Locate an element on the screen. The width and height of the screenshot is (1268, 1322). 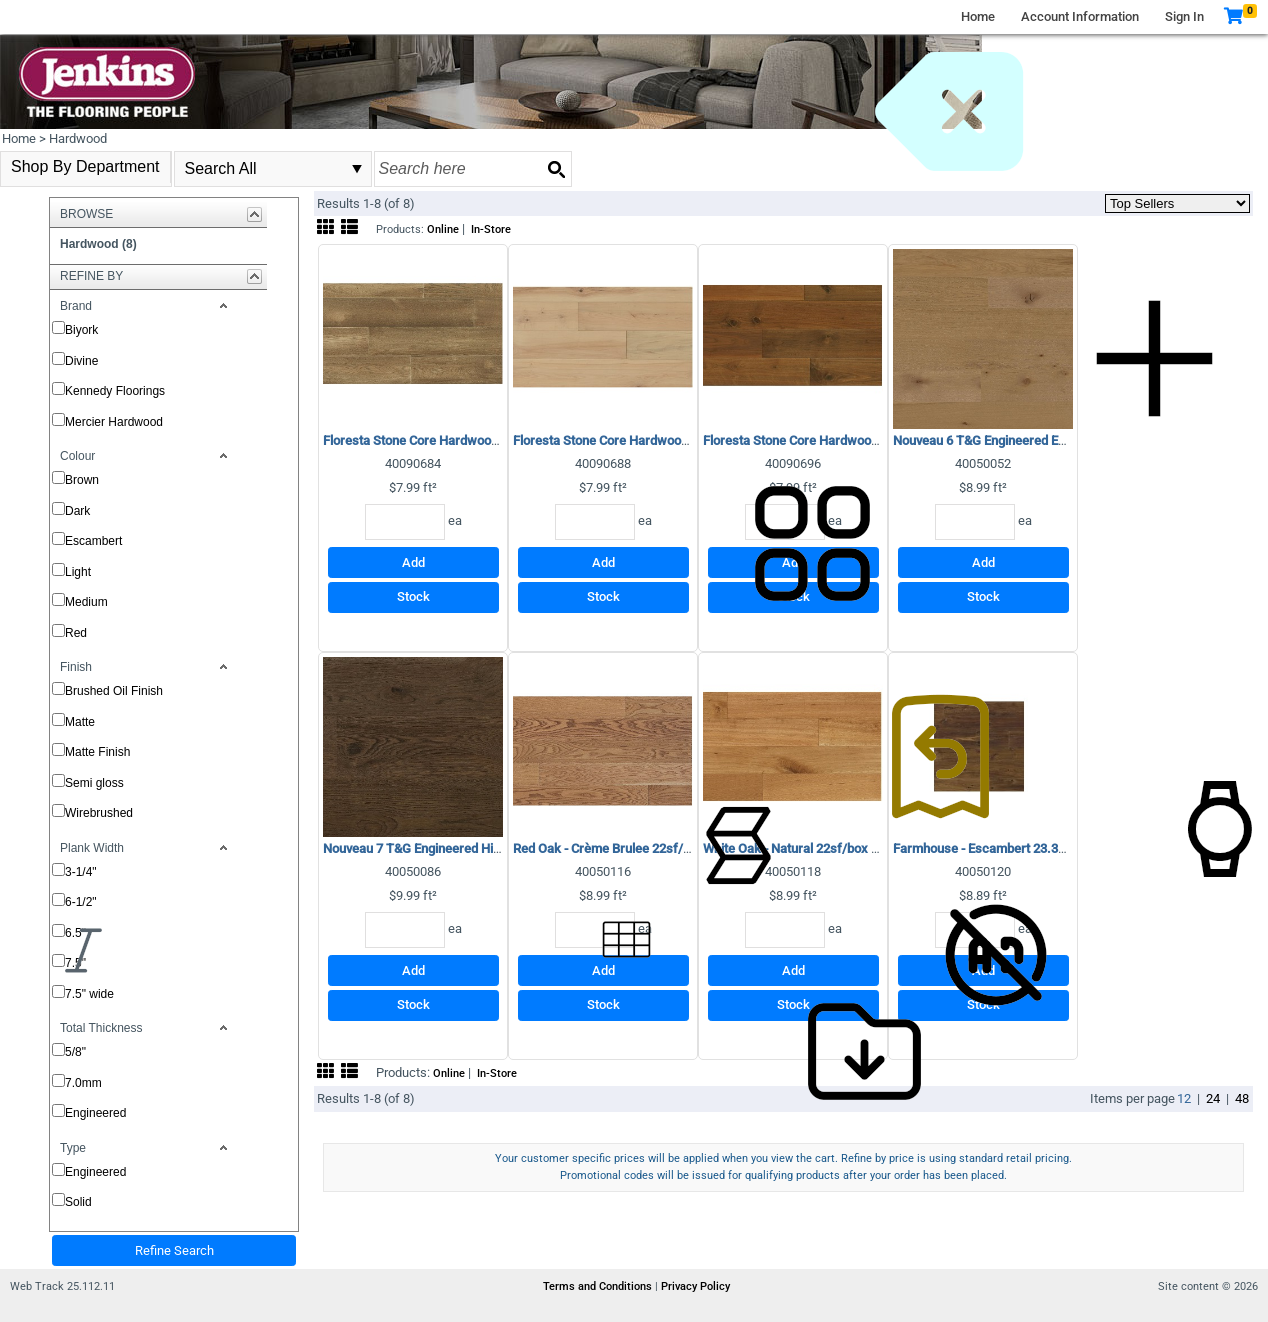
view source map or code mapping is located at coordinates (738, 845).